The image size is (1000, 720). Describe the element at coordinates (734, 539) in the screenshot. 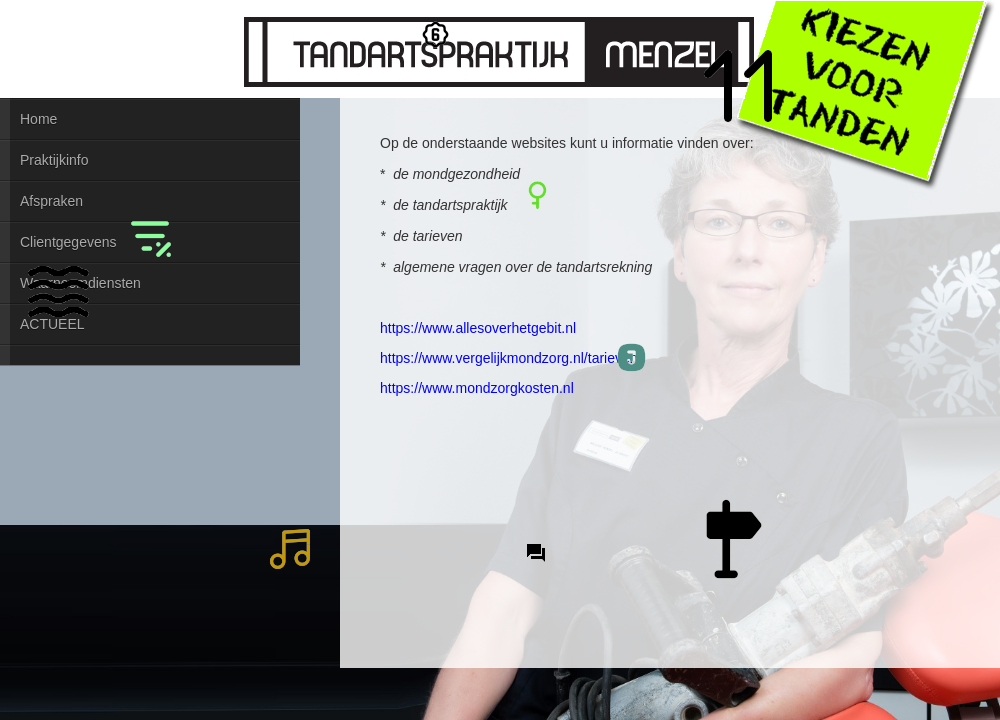

I see `navigate to the next step or section` at that location.